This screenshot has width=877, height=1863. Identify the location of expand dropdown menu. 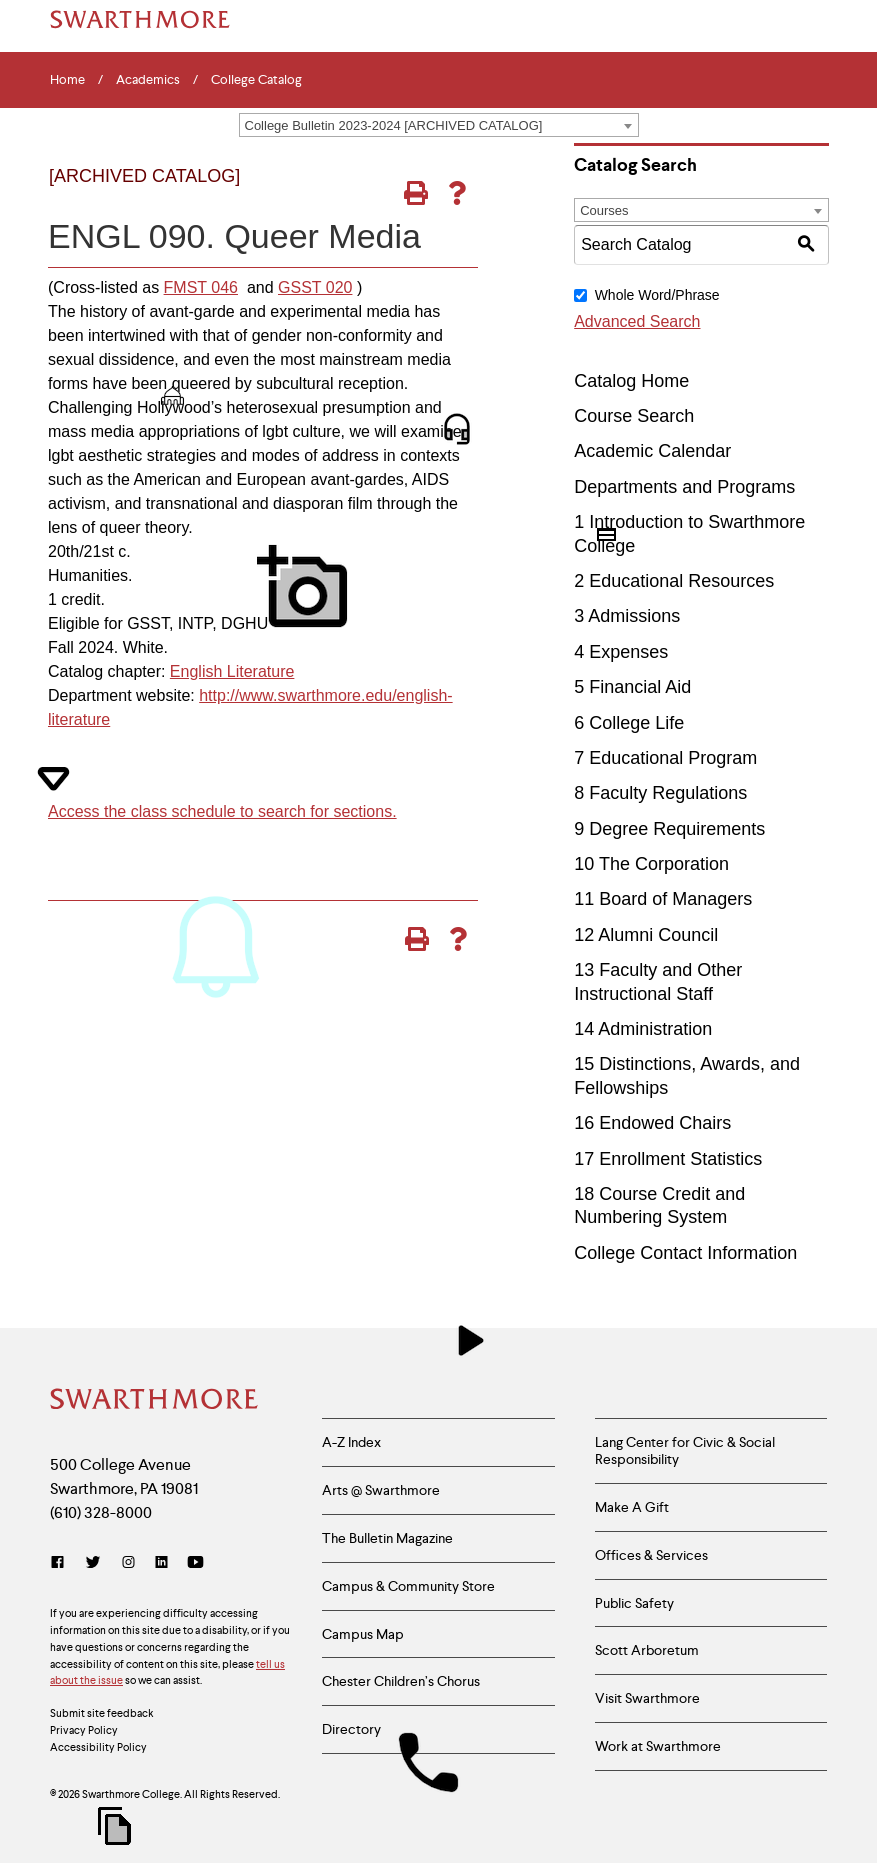
(53, 777).